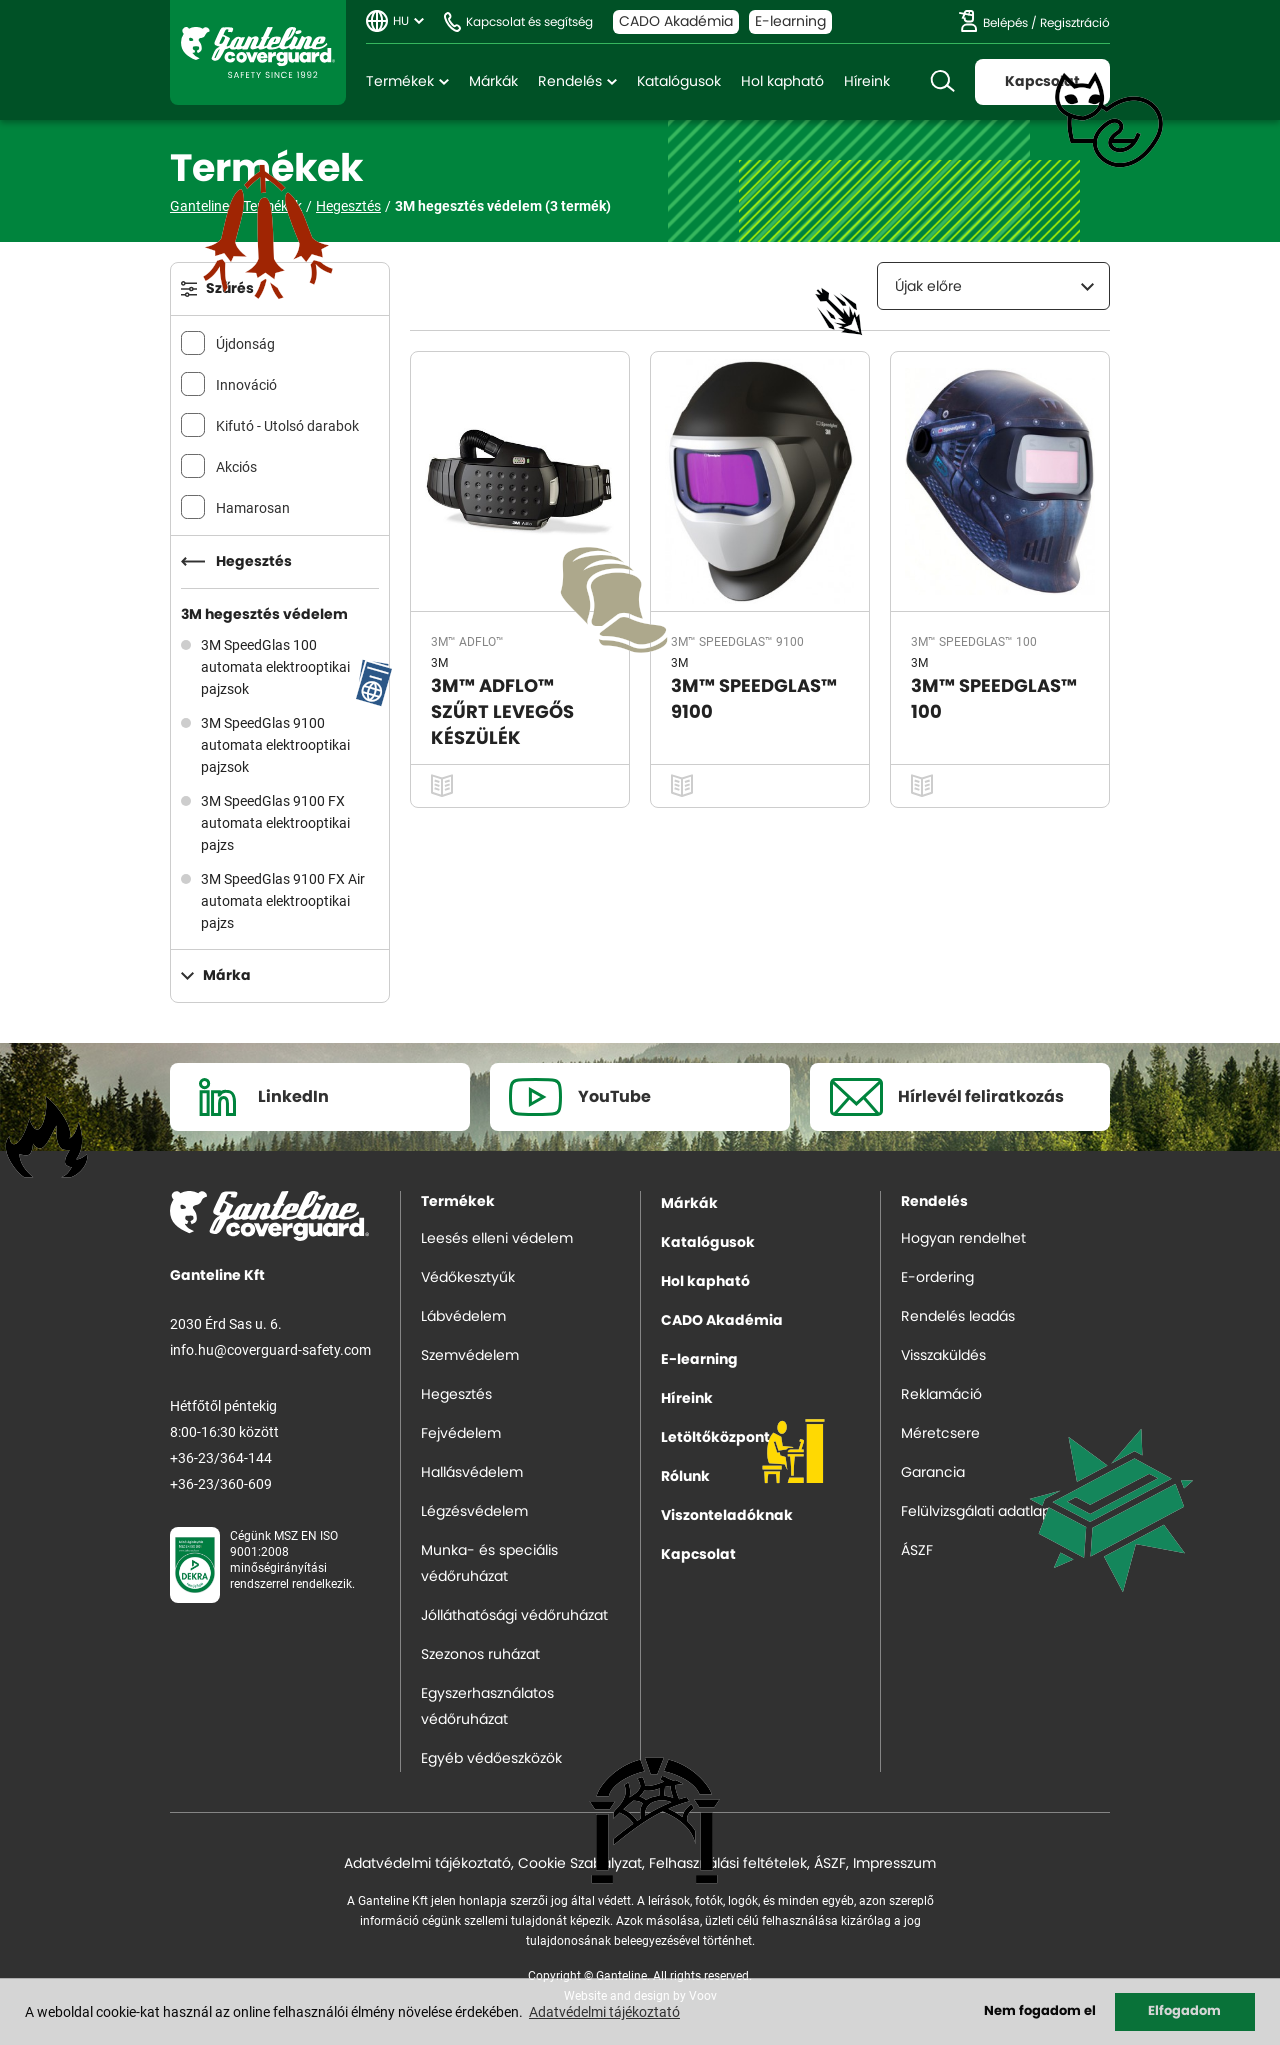  What do you see at coordinates (46, 1136) in the screenshot?
I see `indicates trending or popular content` at bounding box center [46, 1136].